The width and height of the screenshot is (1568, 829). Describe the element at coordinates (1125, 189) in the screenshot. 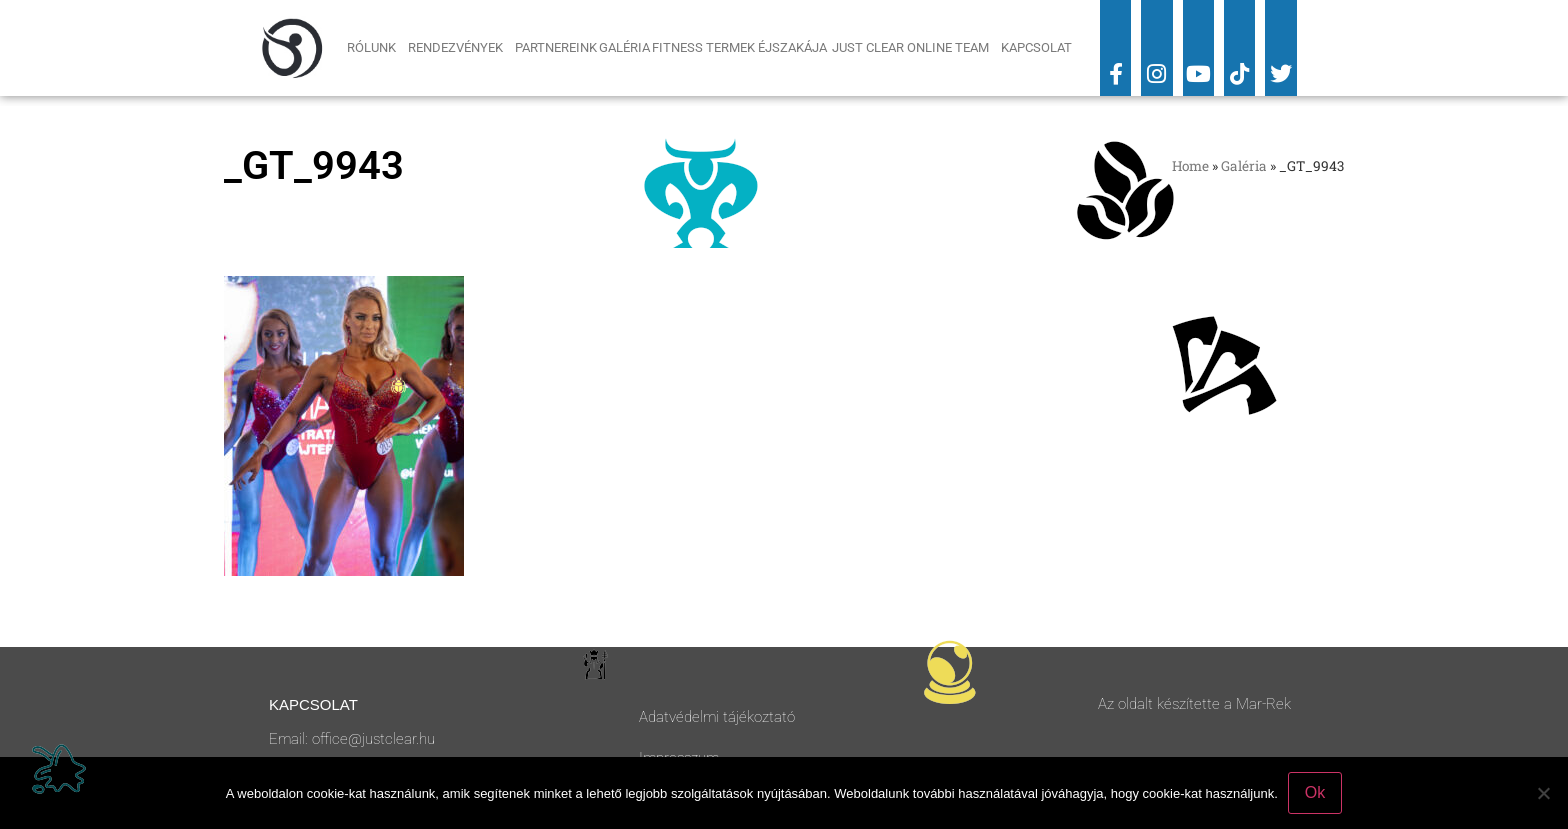

I see `coffee or café-related feature` at that location.